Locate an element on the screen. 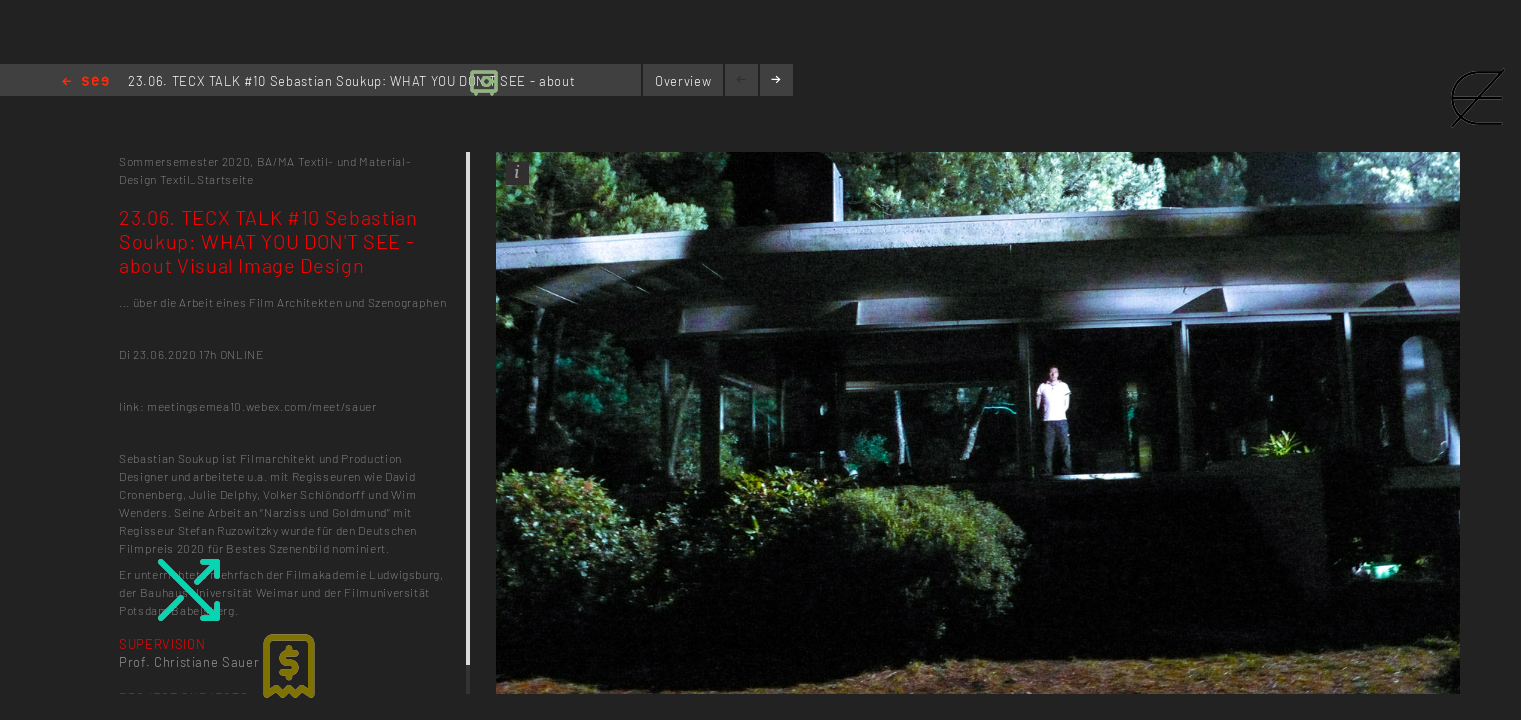 The width and height of the screenshot is (1521, 720). access secure storage or vault is located at coordinates (484, 82).